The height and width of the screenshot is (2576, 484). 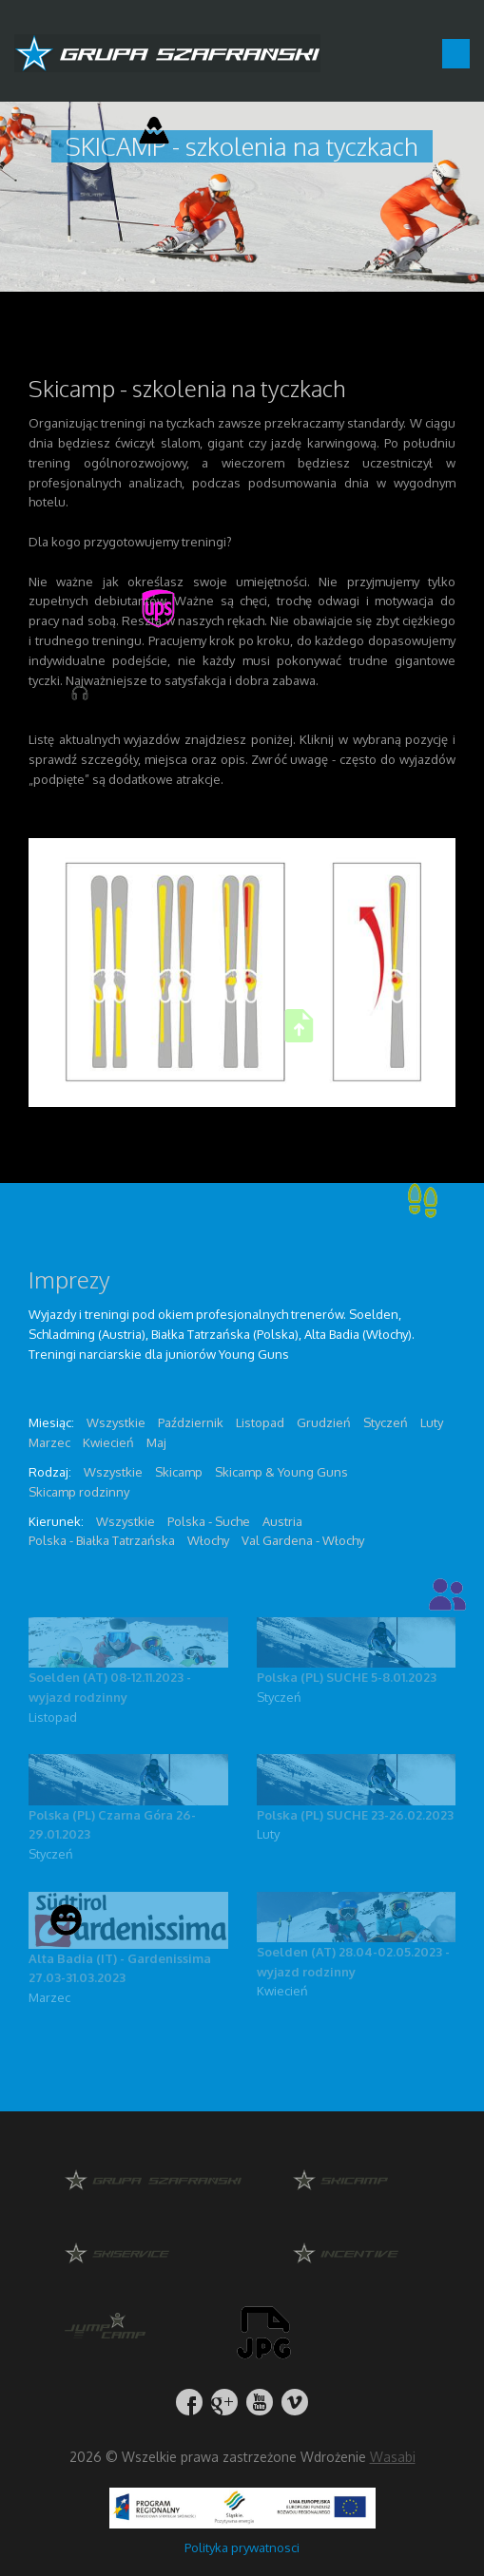 I want to click on view outdoor or nature-related content, so click(x=154, y=130).